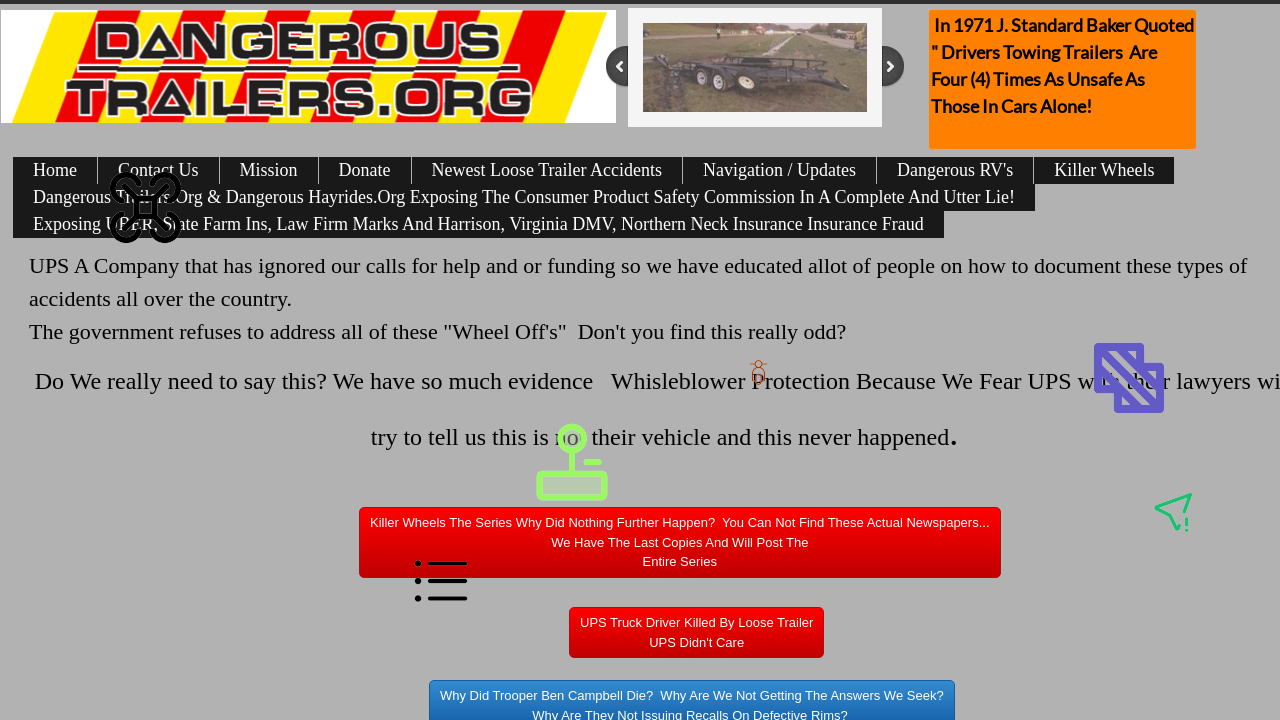 The height and width of the screenshot is (720, 1280). Describe the element at coordinates (758, 372) in the screenshot. I see `select moped or scooter as transportation mode` at that location.